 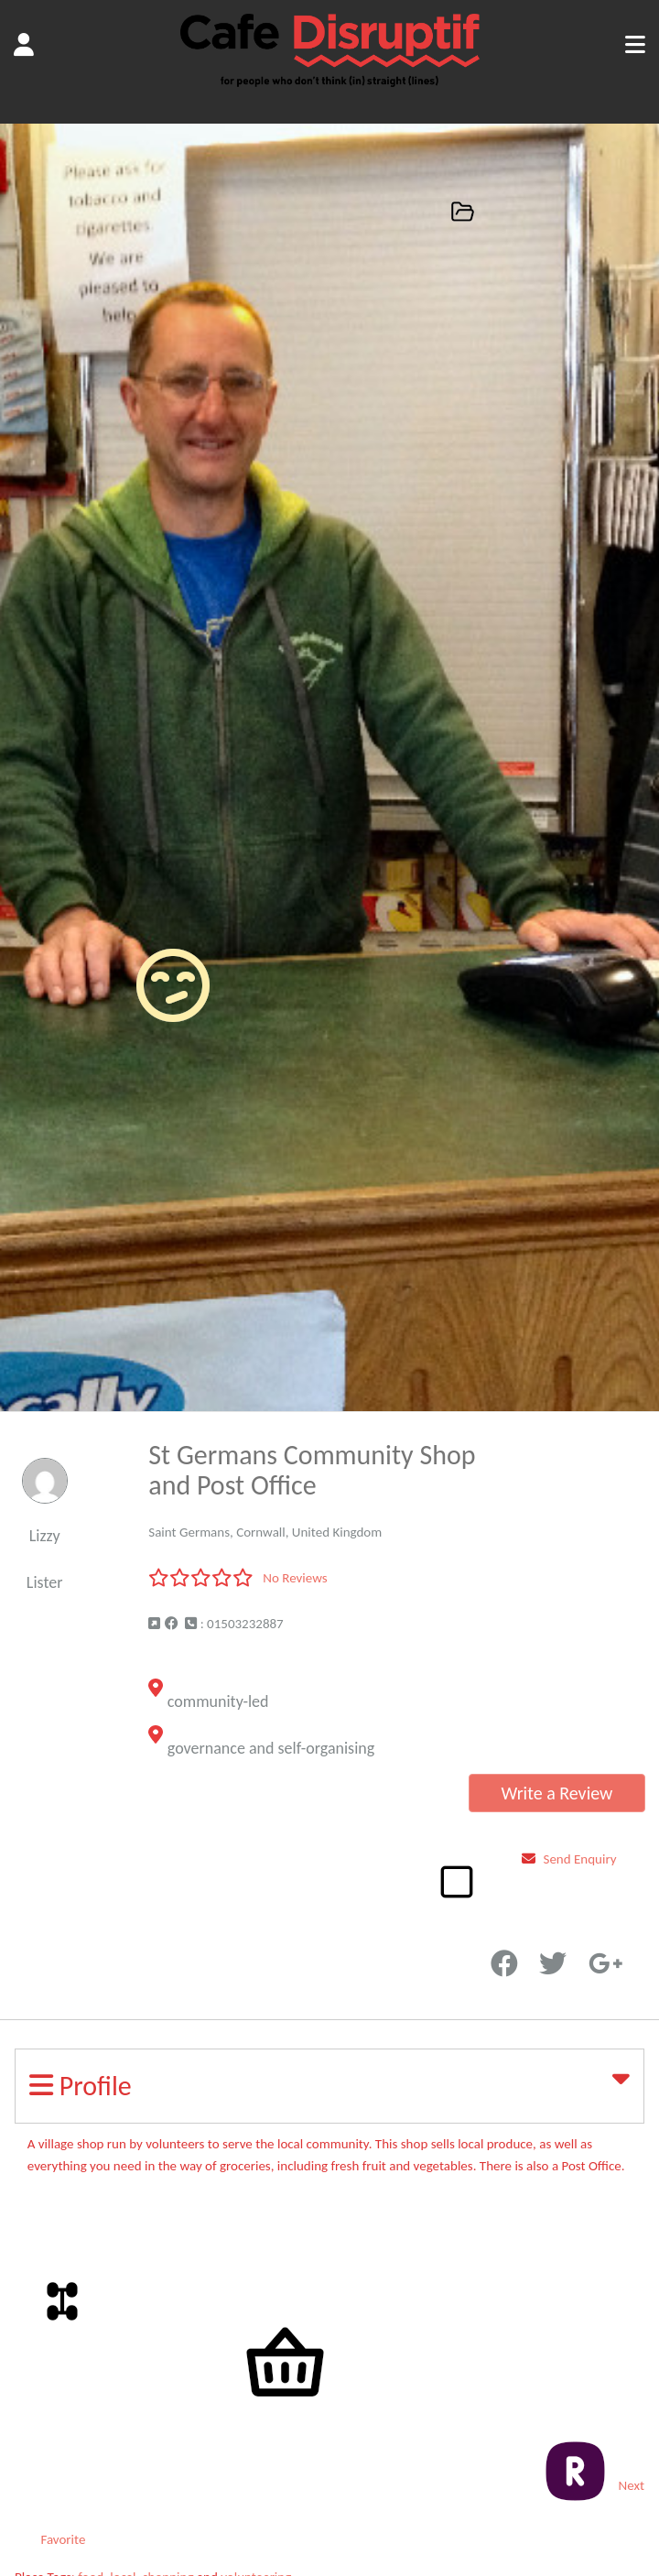 I want to click on open folder to view contents, so click(x=462, y=212).